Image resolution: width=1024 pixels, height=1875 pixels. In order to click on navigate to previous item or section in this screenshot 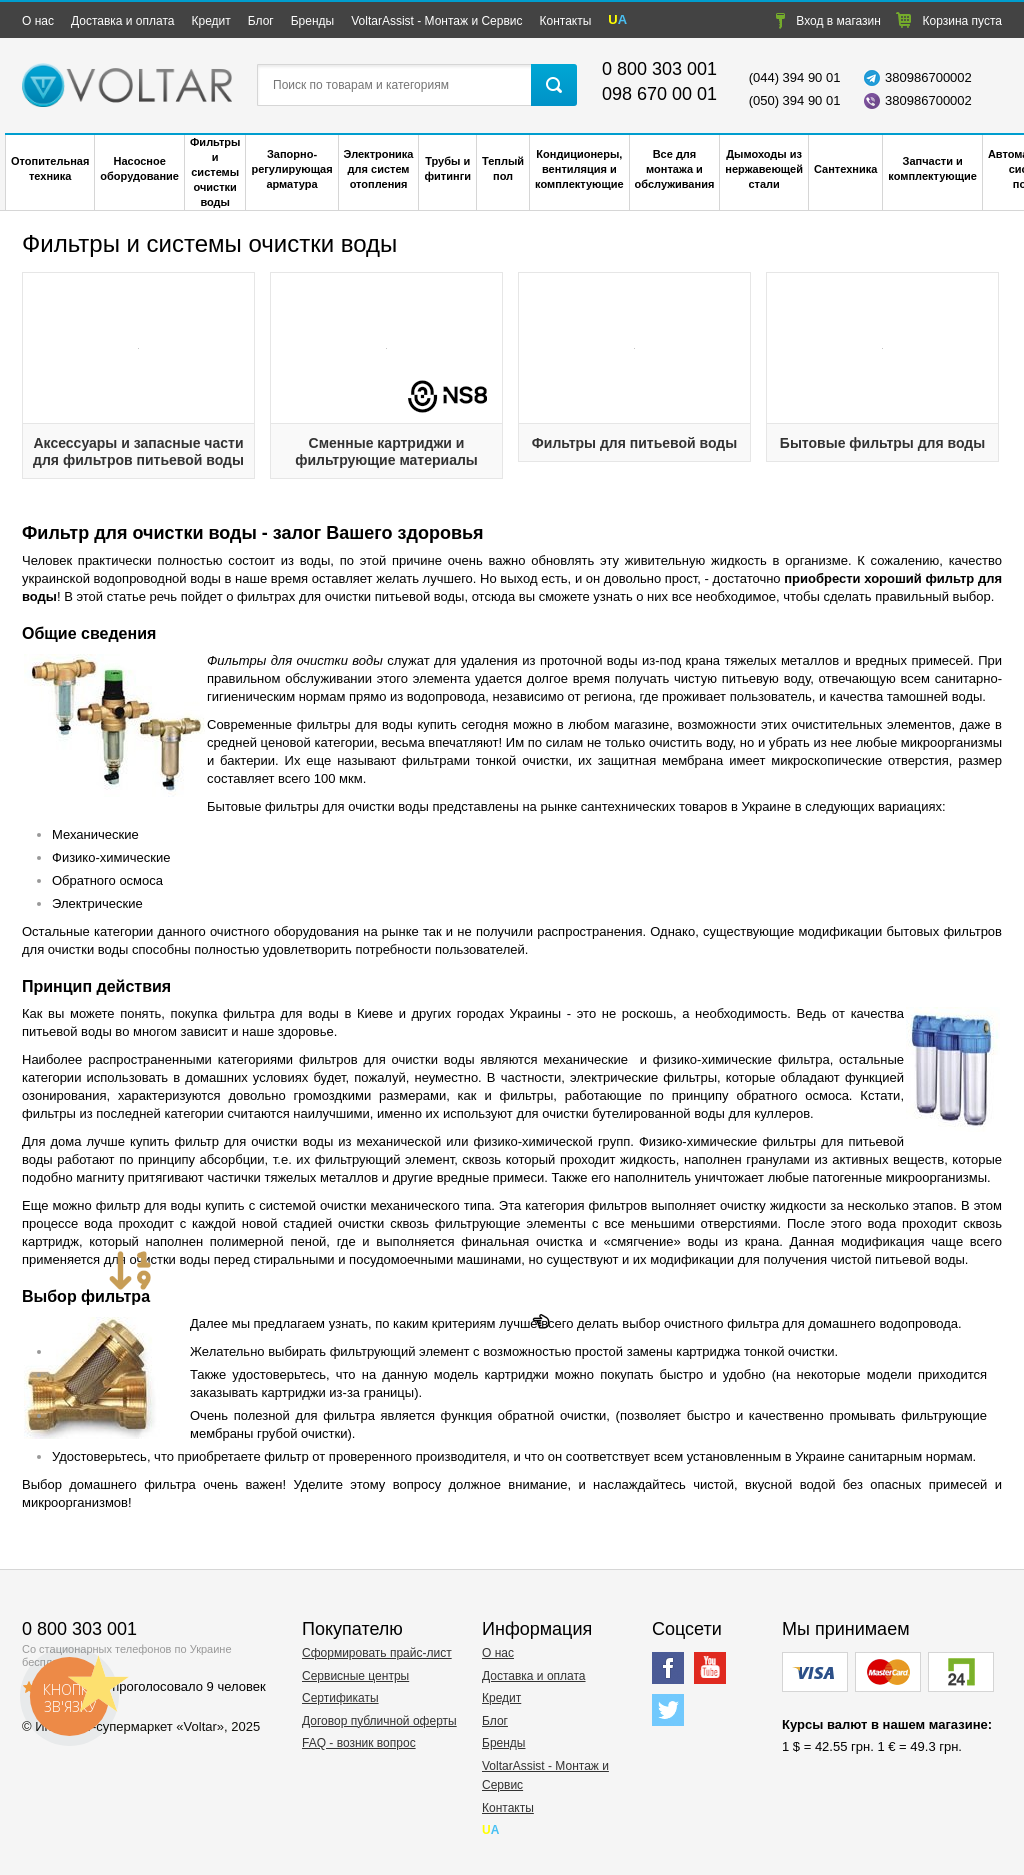, I will do `click(541, 1321)`.